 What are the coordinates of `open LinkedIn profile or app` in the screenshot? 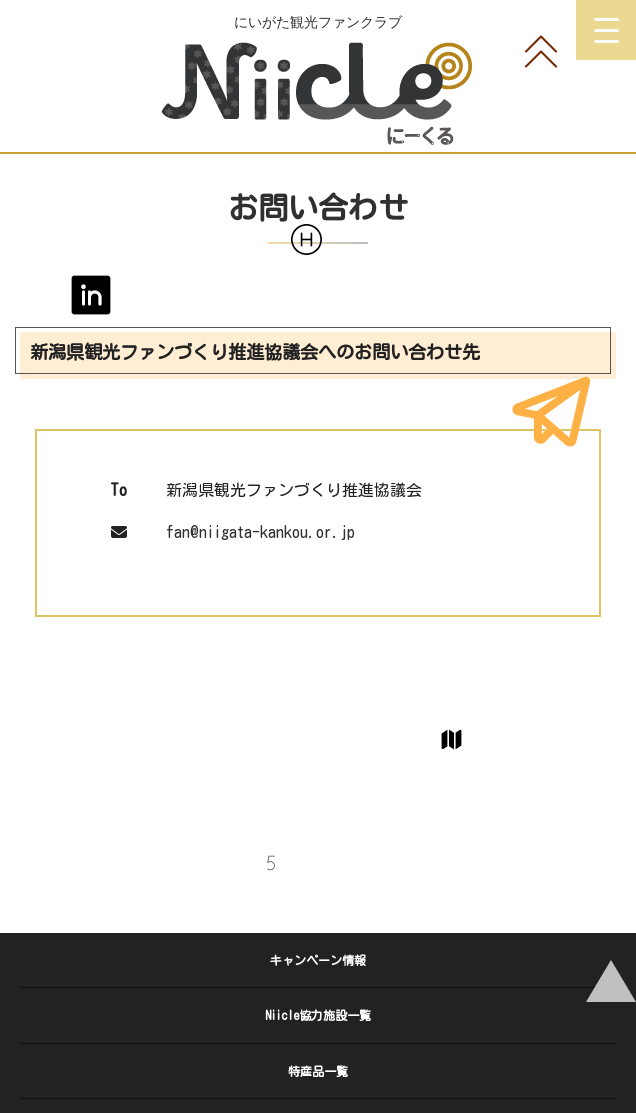 It's located at (91, 295).